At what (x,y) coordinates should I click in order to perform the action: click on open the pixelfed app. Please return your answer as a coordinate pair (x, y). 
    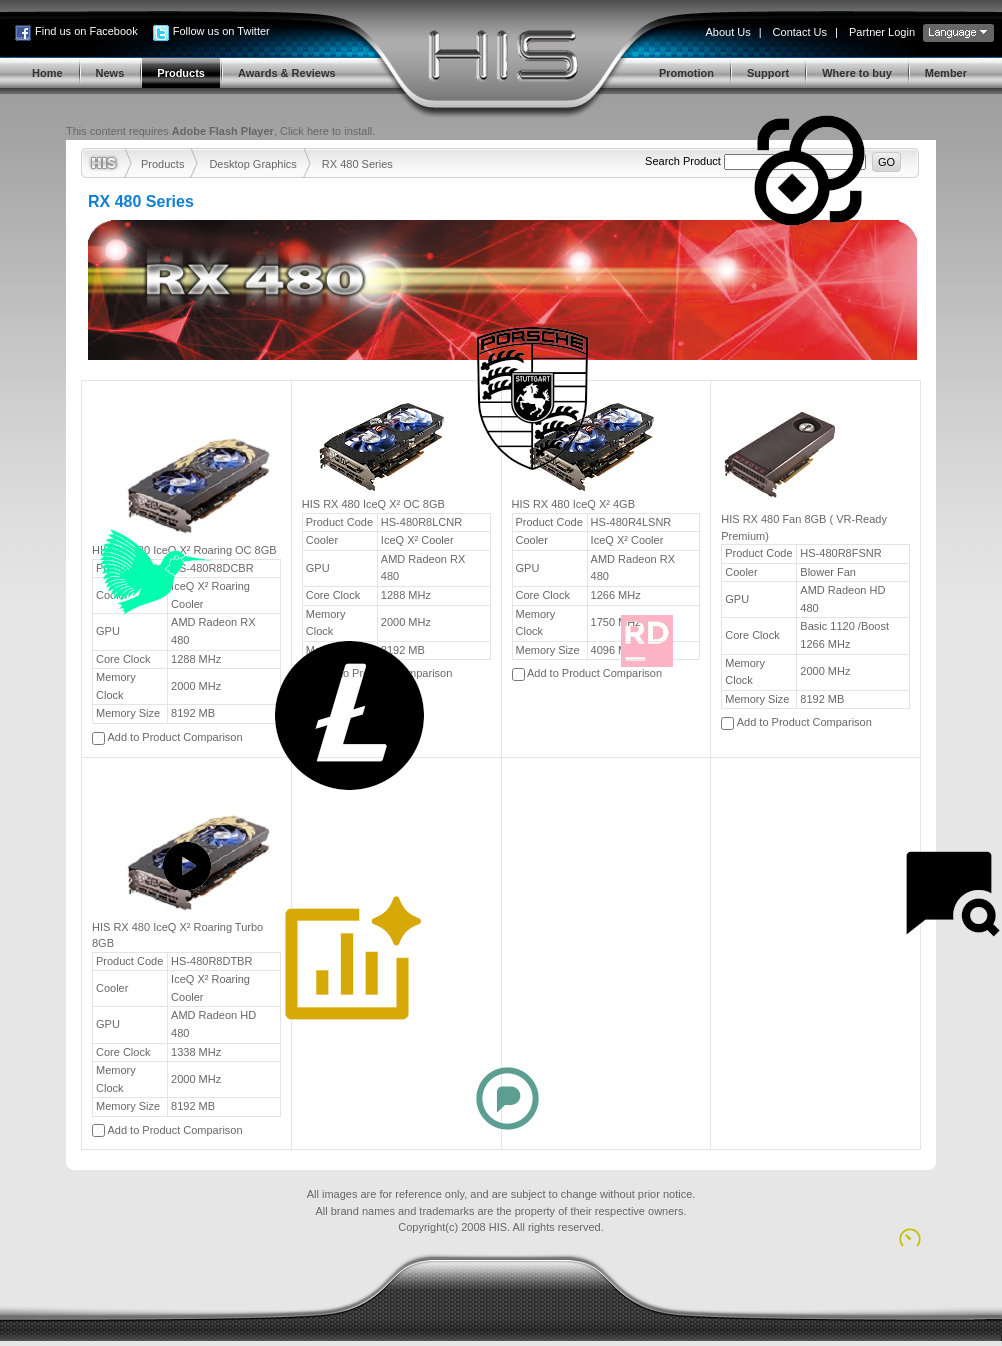
    Looking at the image, I should click on (507, 1098).